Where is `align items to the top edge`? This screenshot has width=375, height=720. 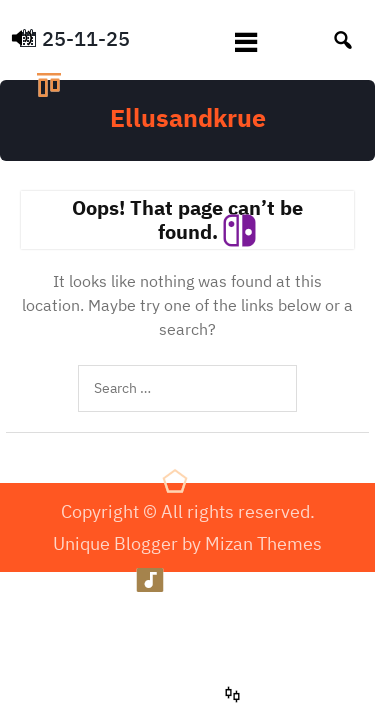
align items to the top edge is located at coordinates (49, 85).